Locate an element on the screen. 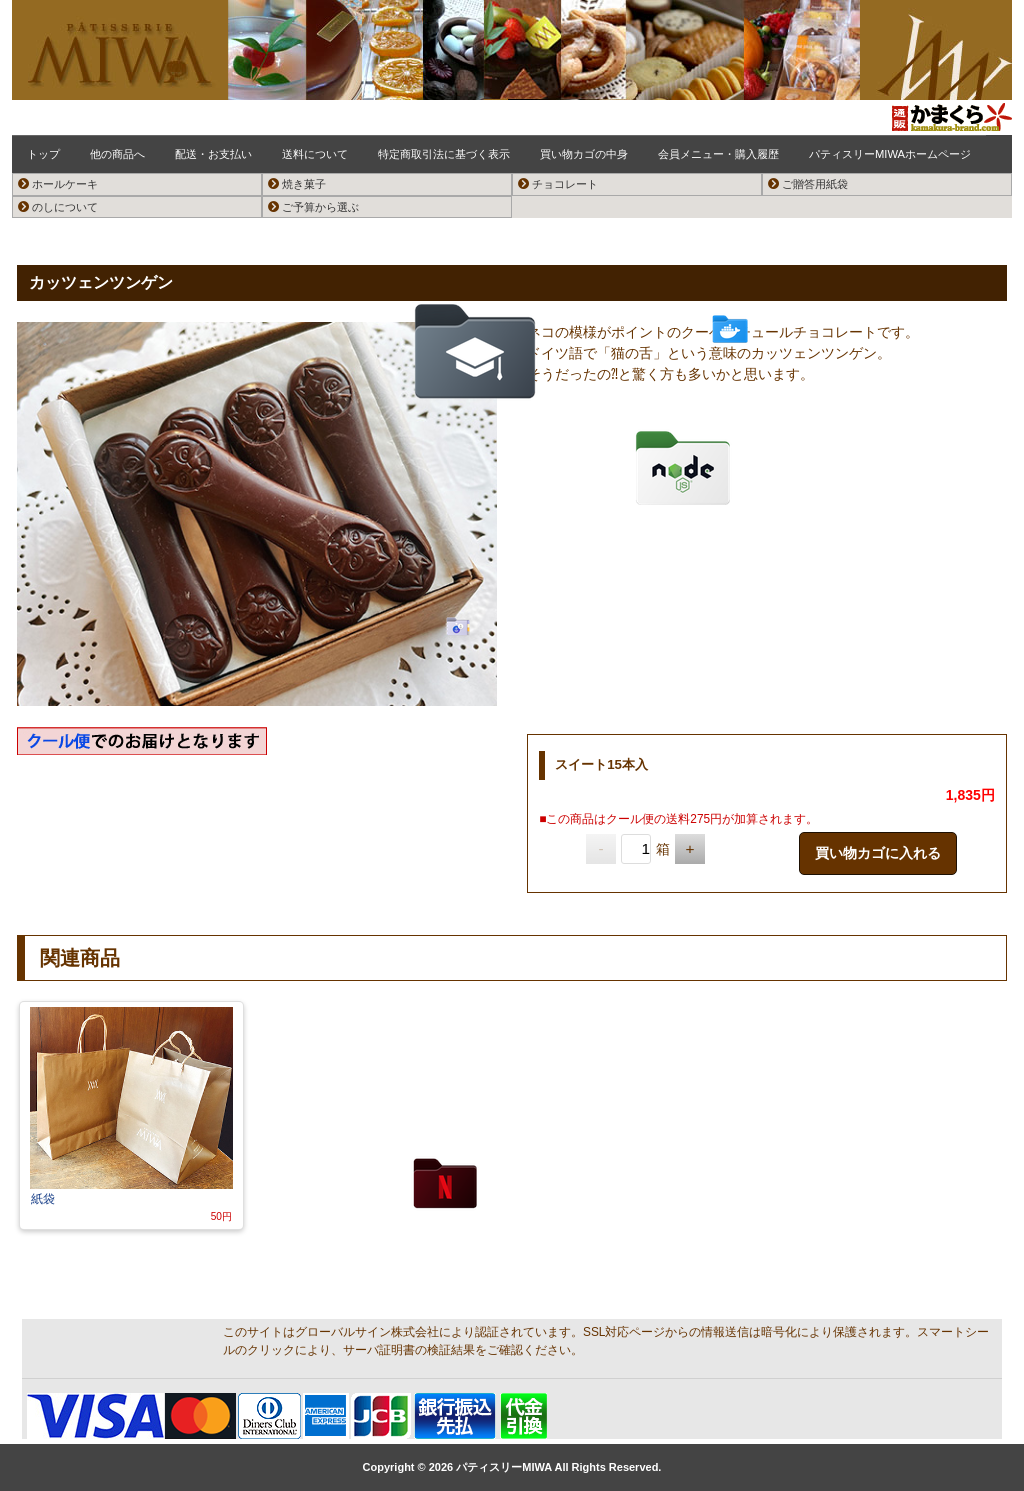 The height and width of the screenshot is (1491, 1024). open microsoft contacts folder is located at coordinates (458, 627).